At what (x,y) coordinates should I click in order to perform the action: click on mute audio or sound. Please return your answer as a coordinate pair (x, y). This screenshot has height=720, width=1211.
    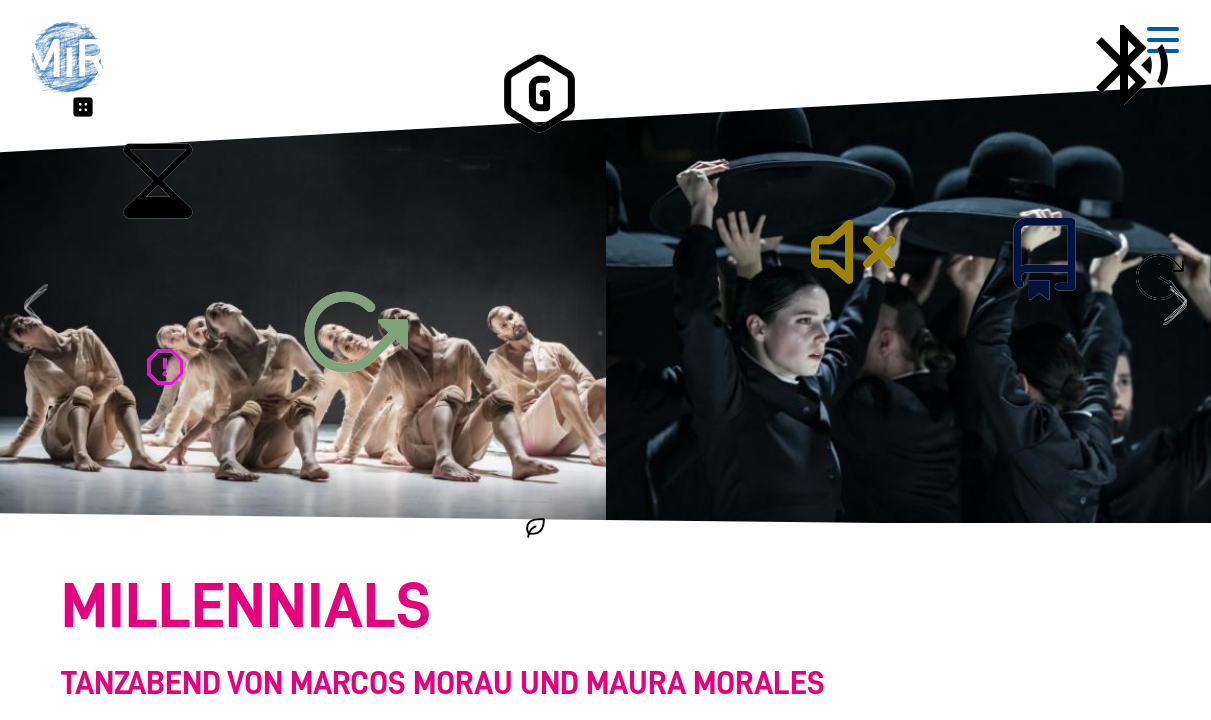
    Looking at the image, I should click on (853, 252).